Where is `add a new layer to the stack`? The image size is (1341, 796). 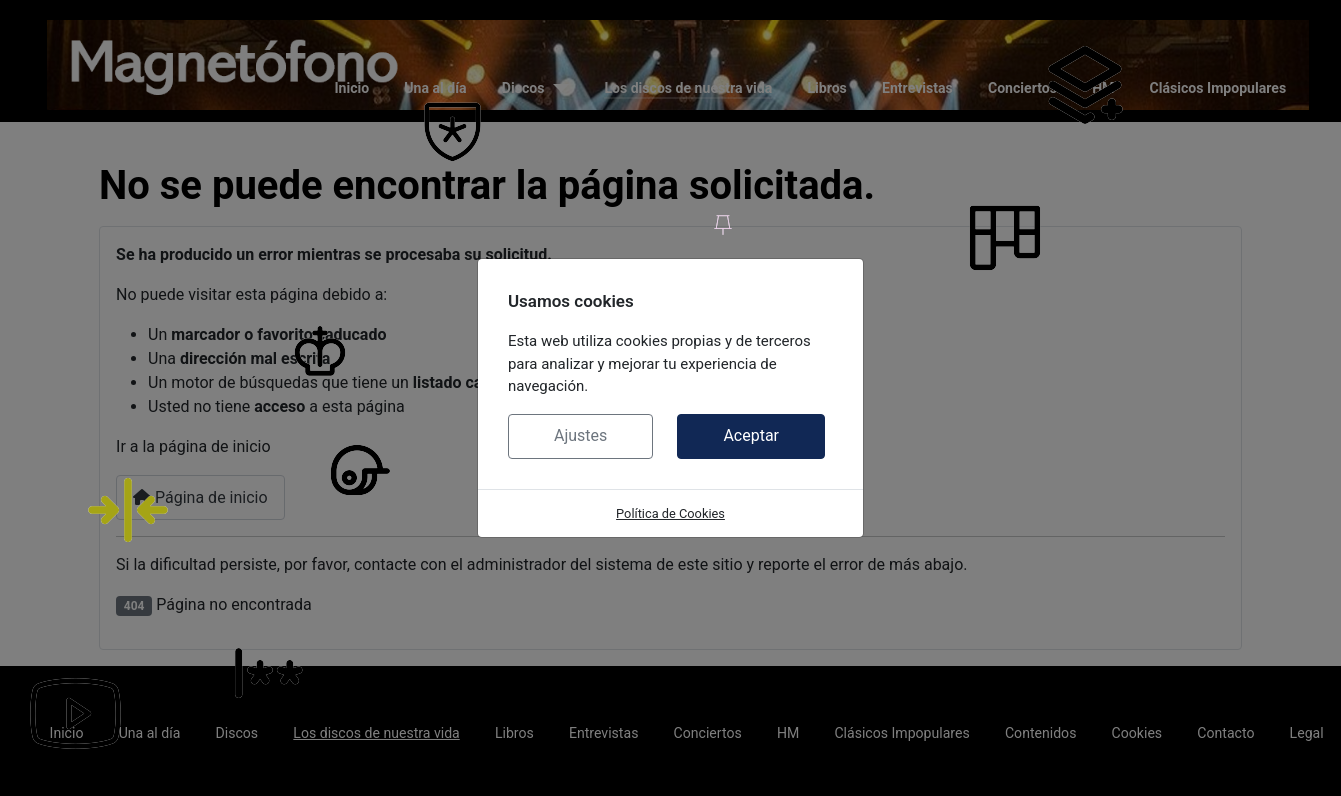 add a new layer to the stack is located at coordinates (1085, 85).